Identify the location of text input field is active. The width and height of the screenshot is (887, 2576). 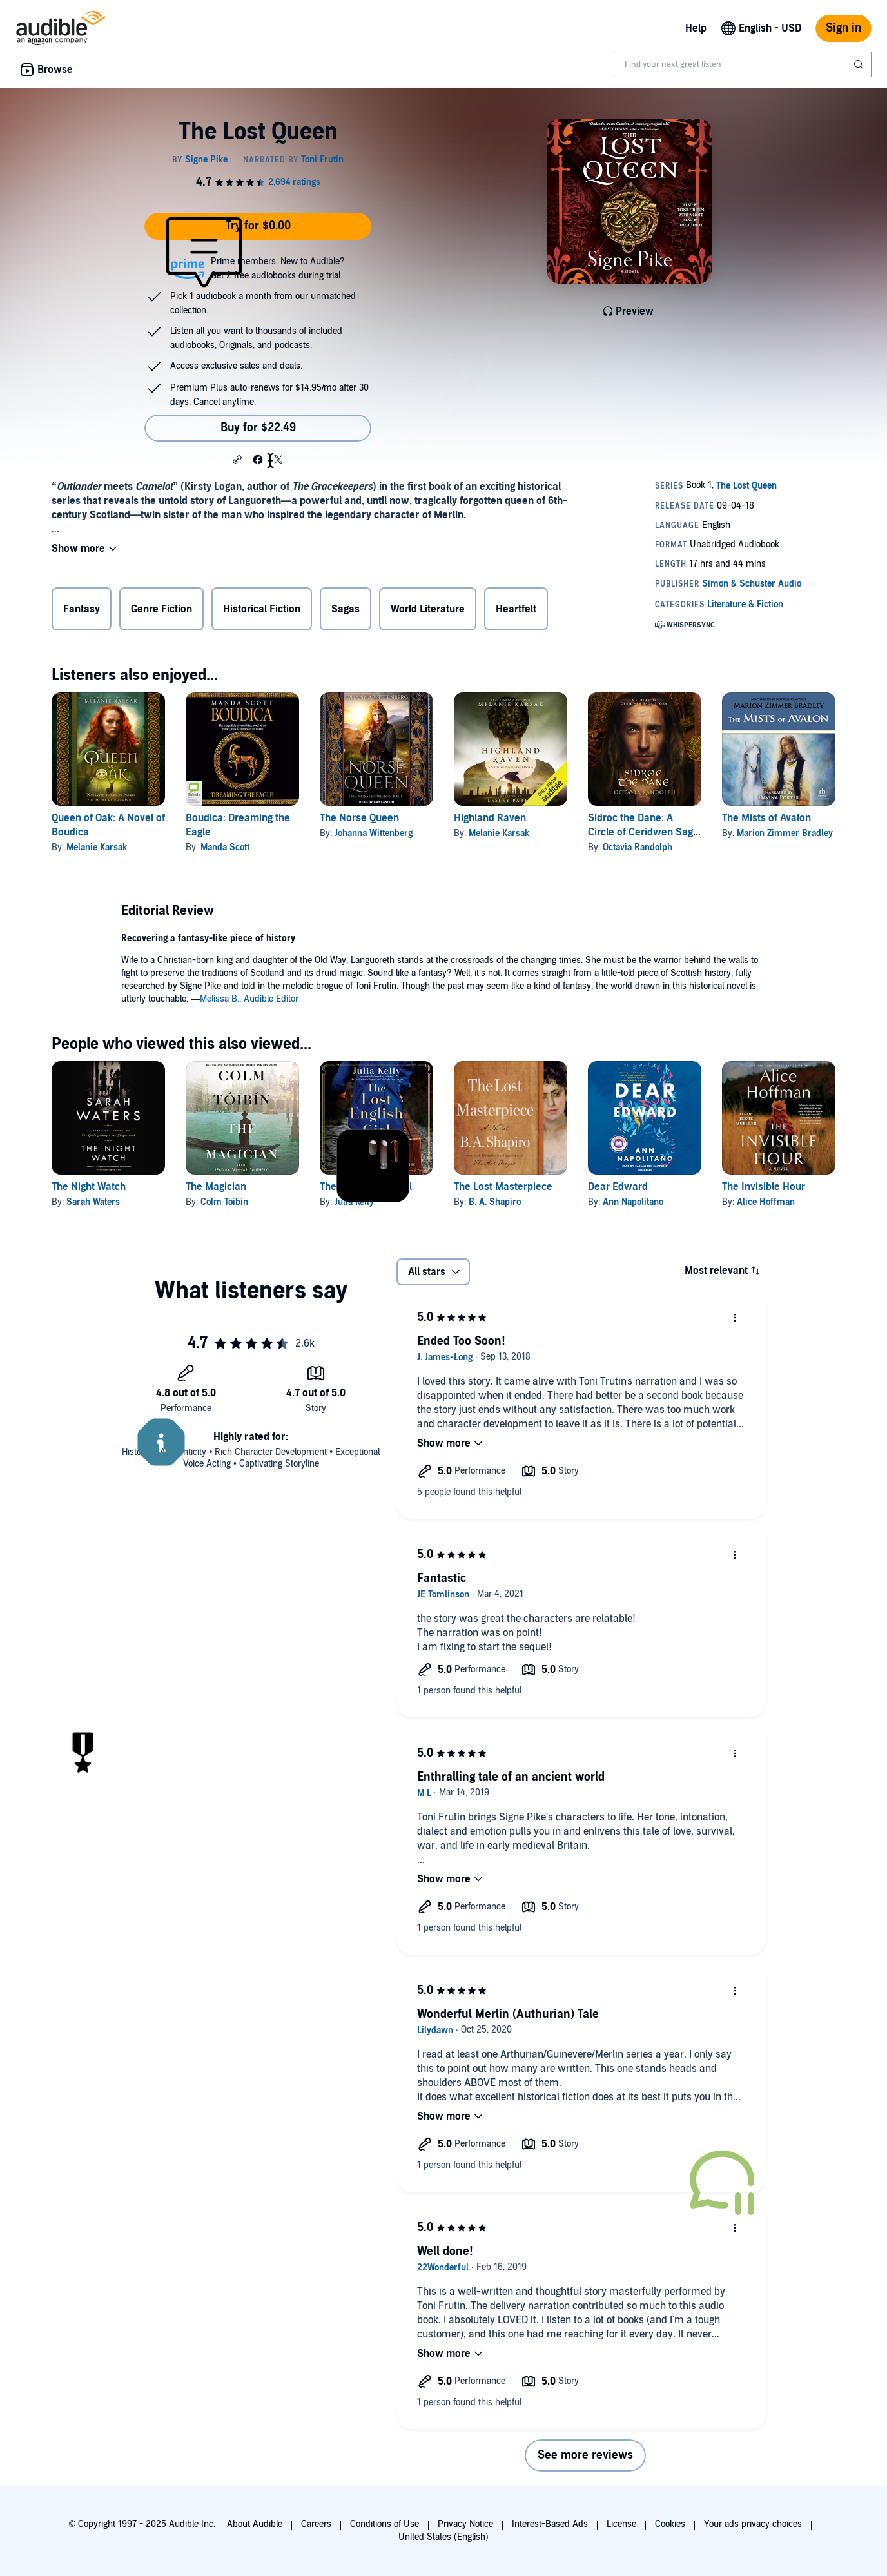
(270, 460).